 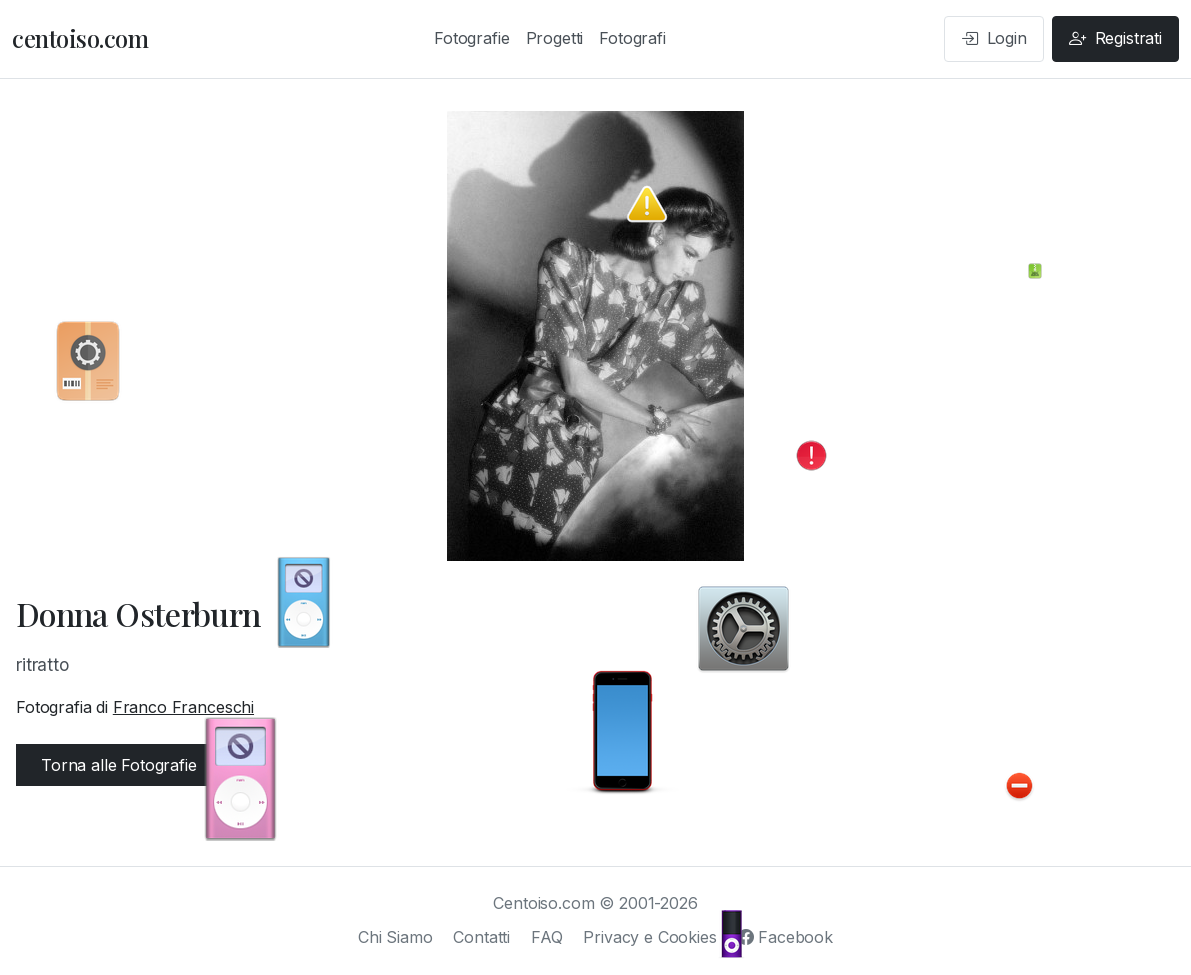 I want to click on android app installation package file, so click(x=1035, y=271).